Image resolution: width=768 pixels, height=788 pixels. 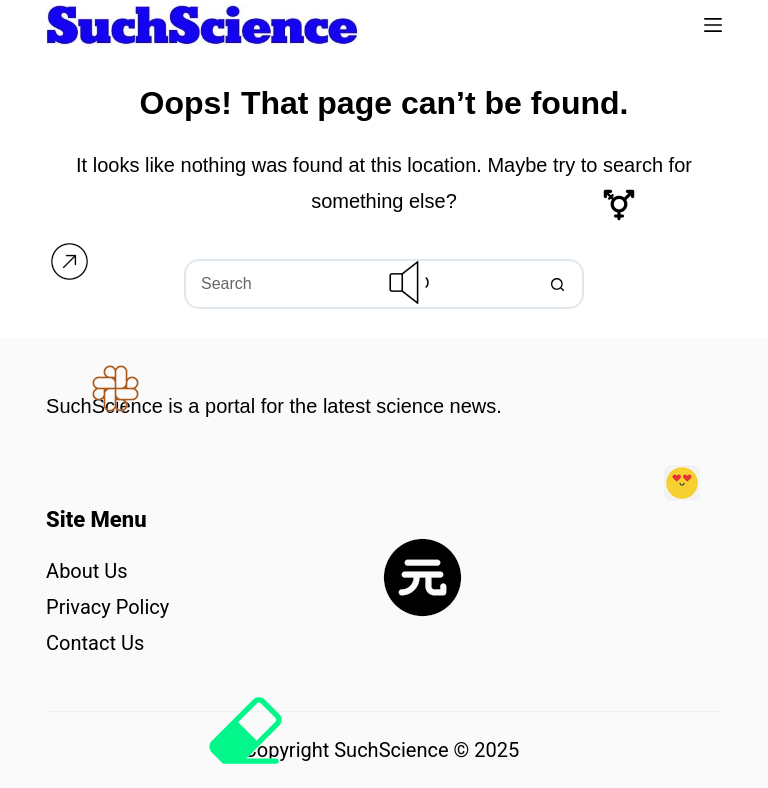 I want to click on access social features in the software center, so click(x=682, y=483).